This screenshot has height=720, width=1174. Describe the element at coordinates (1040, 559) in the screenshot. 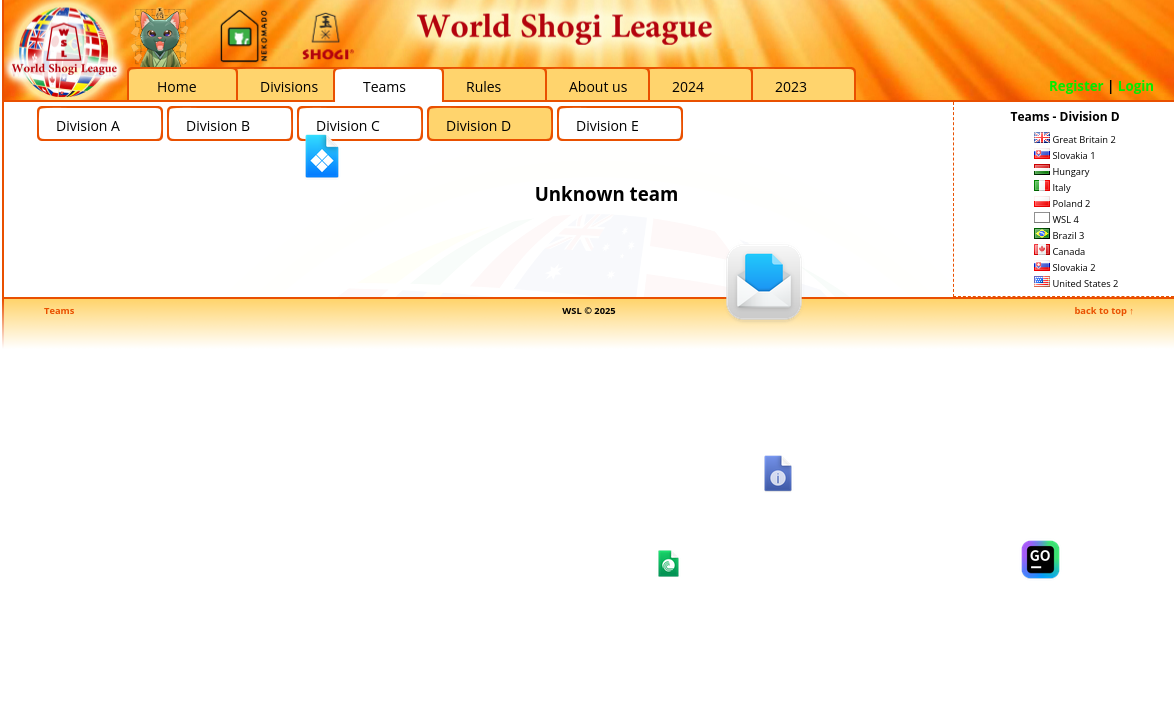

I see `open GoLand IDE application` at that location.